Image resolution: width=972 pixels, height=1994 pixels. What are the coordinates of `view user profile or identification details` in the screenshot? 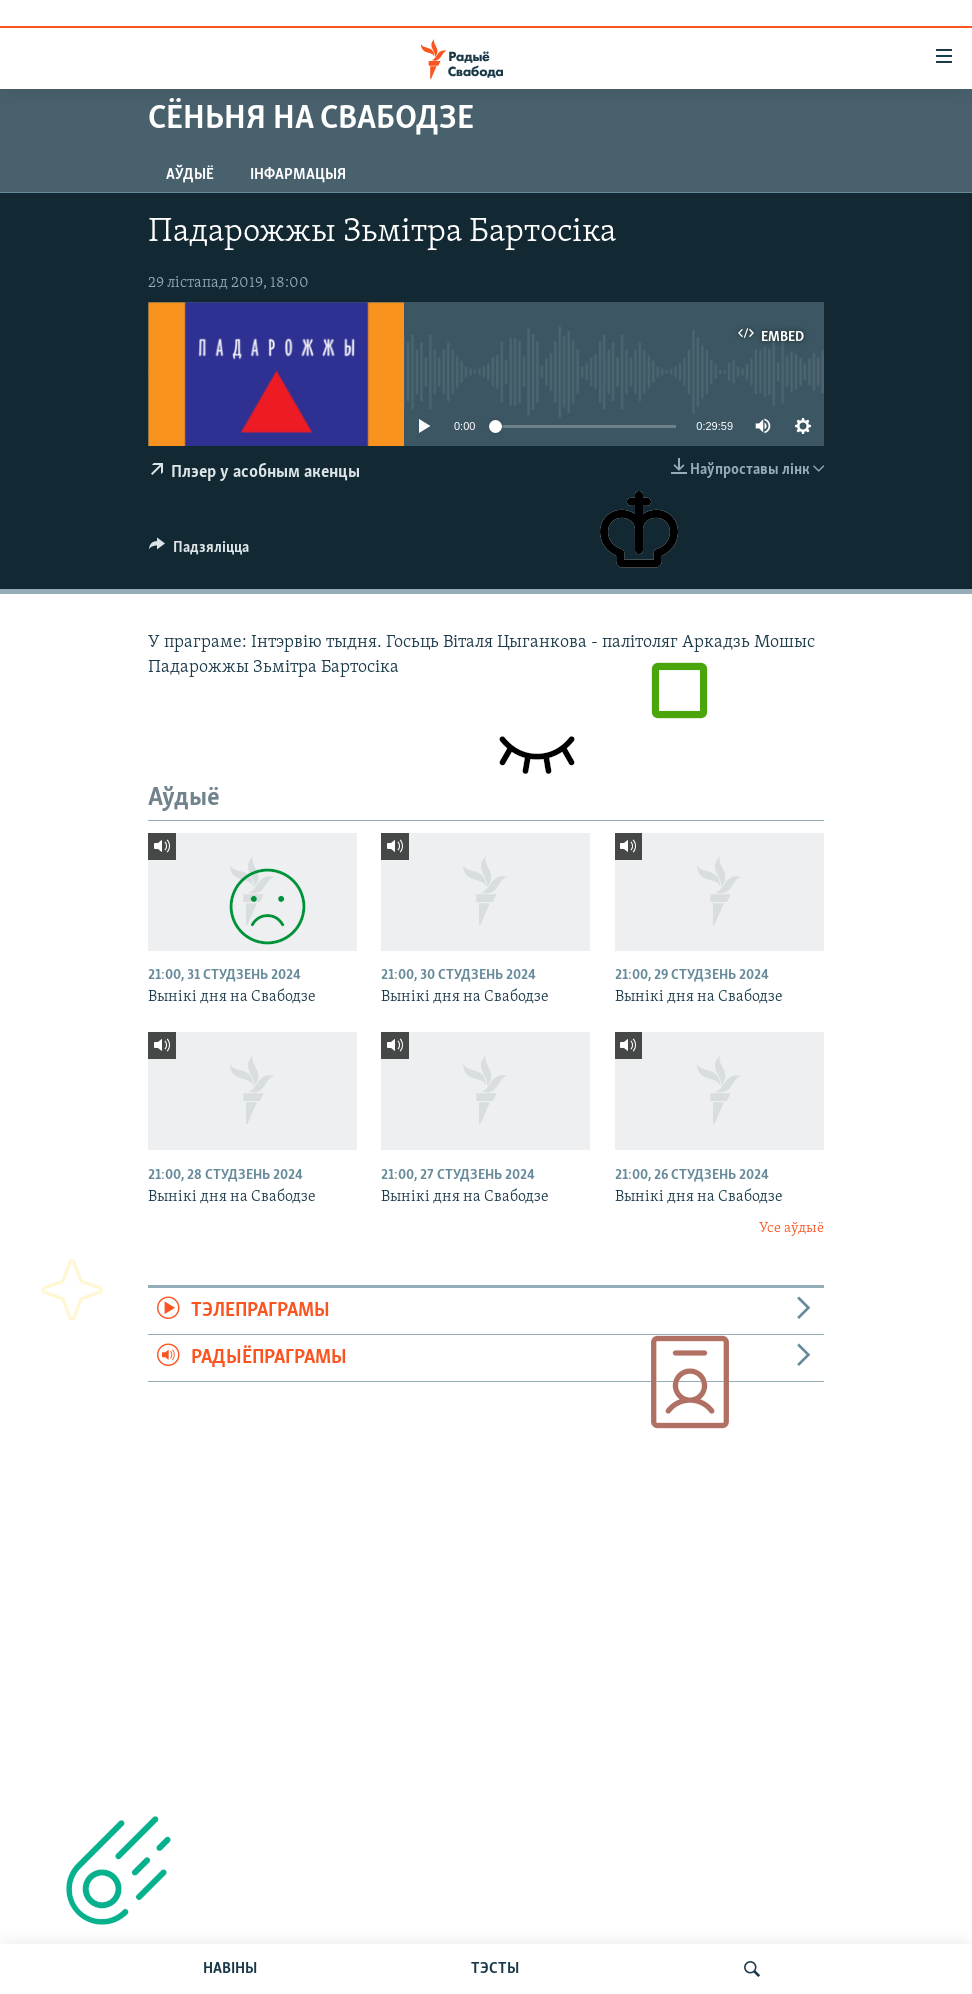 It's located at (690, 1382).